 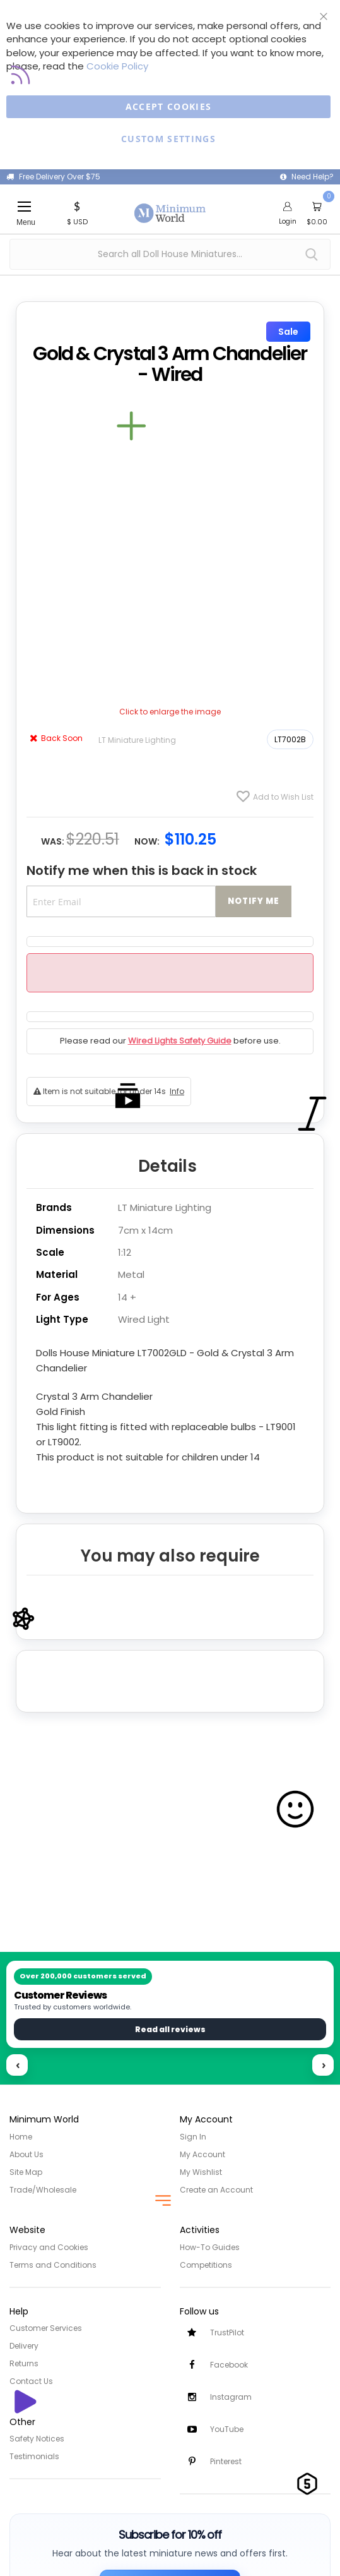 I want to click on connect to the fediverse network, so click(x=23, y=1618).